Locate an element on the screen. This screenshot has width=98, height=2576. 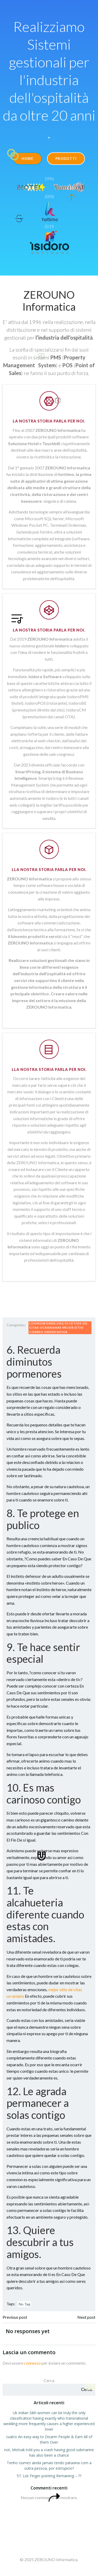
view your music playlist is located at coordinates (16, 618).